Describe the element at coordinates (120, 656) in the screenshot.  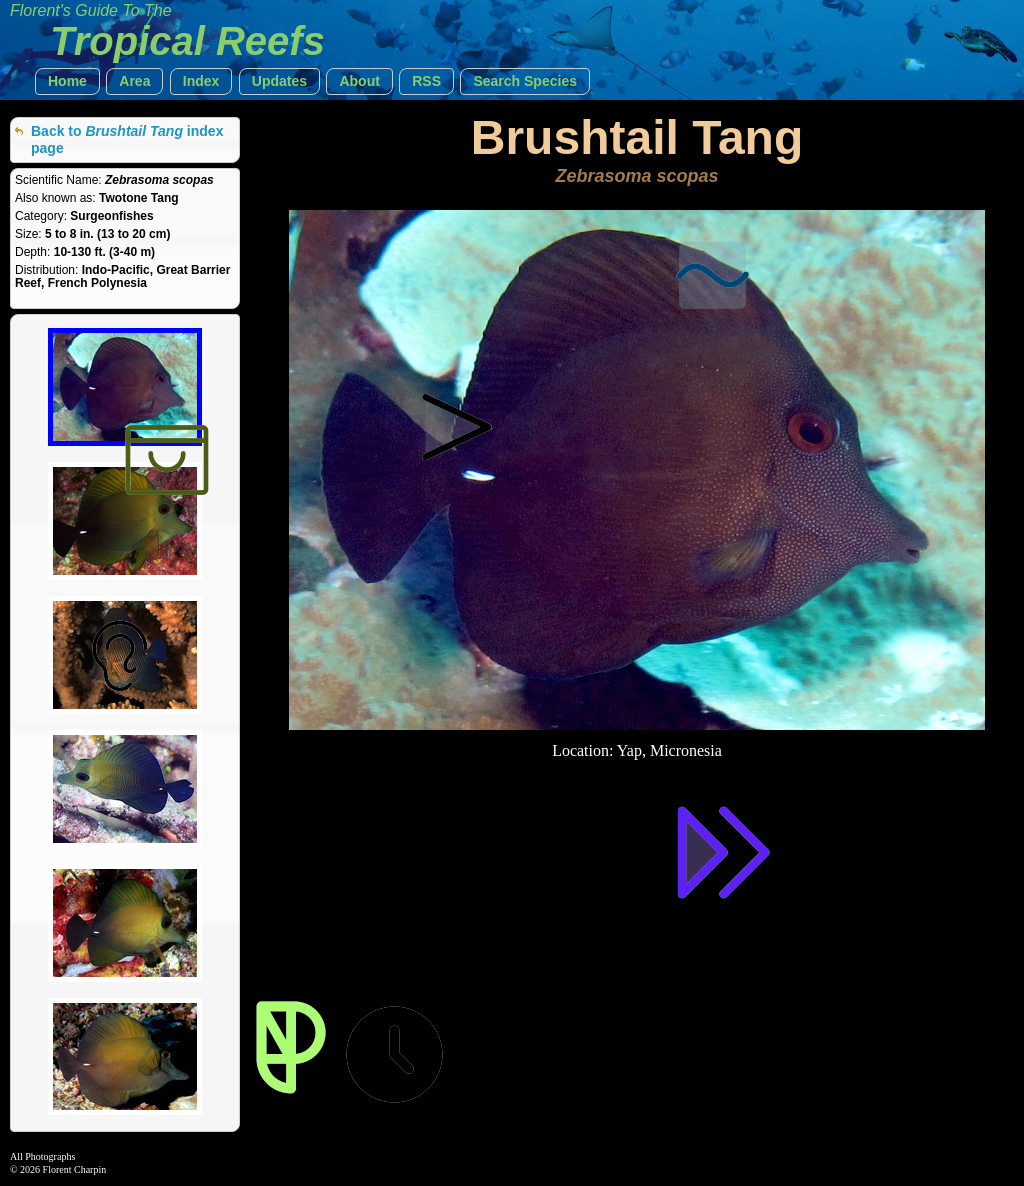
I see `access audio or hearing settings` at that location.